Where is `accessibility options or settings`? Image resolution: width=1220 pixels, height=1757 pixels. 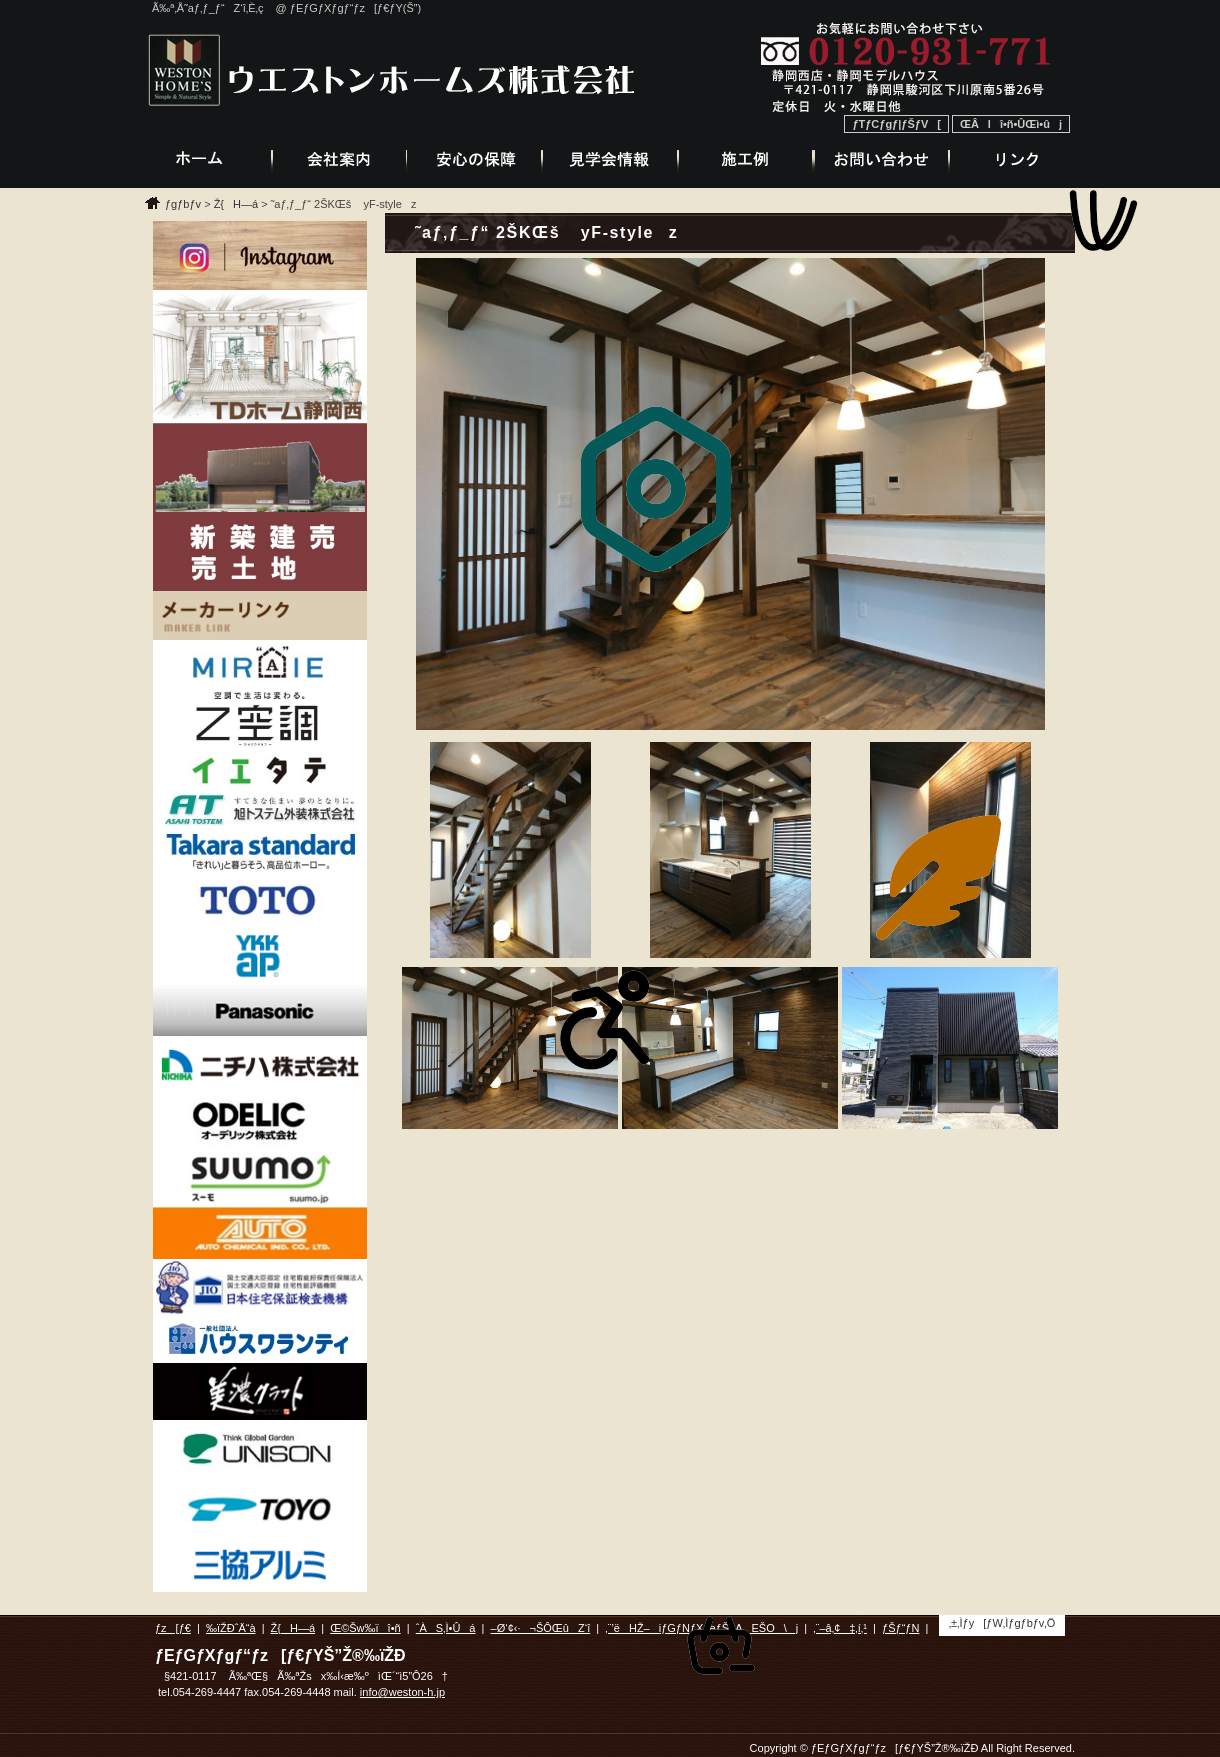
accessibility options or settings is located at coordinates (607, 1017).